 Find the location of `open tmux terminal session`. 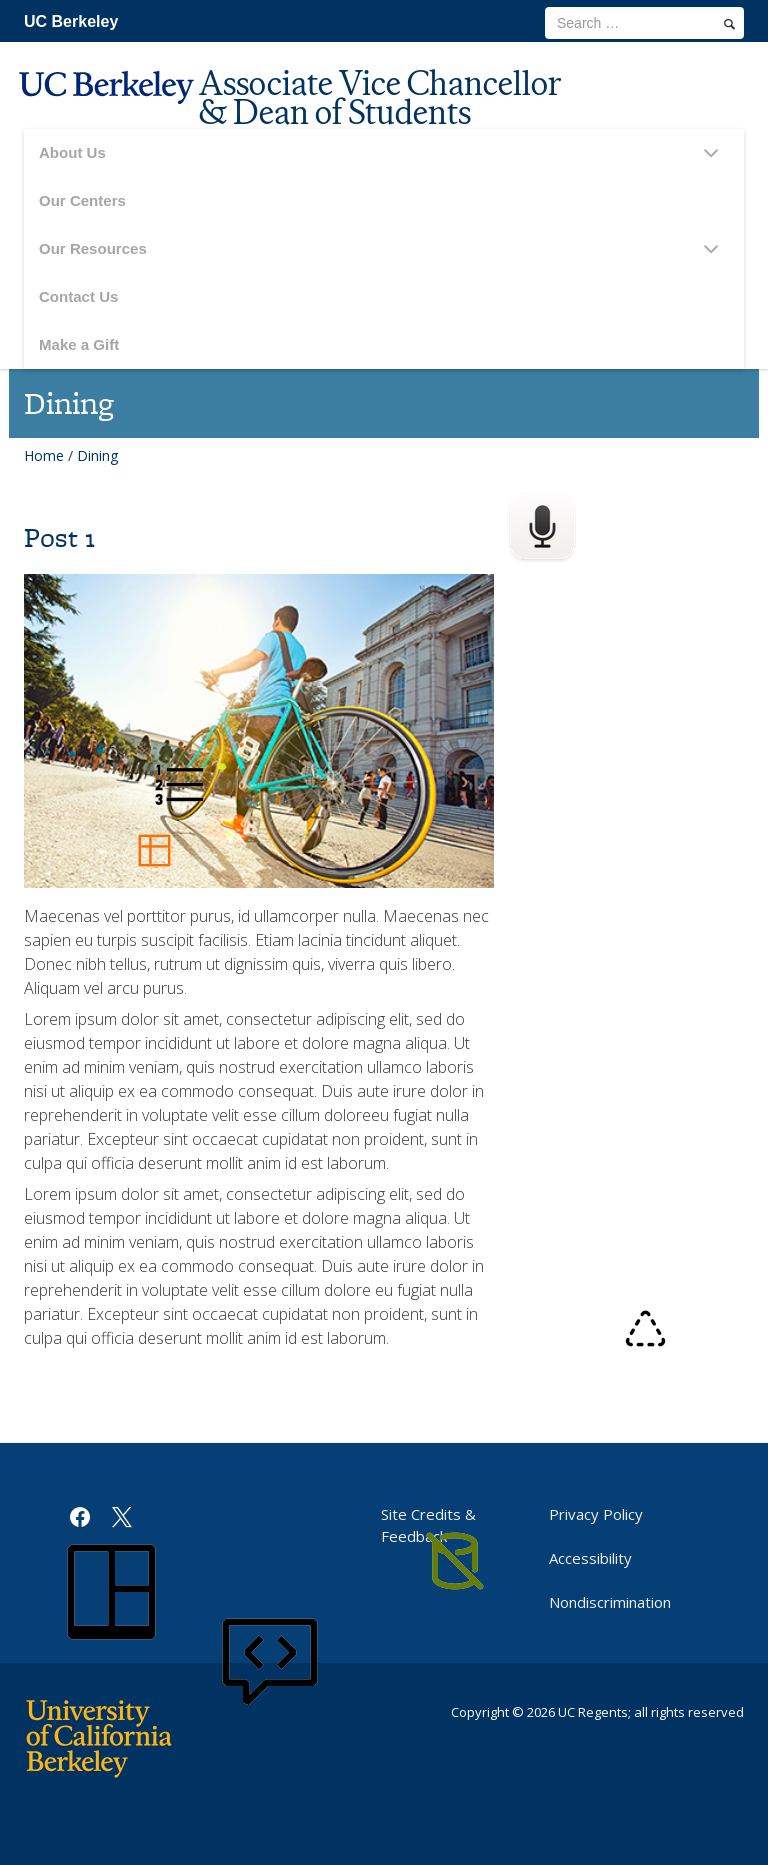

open tmux terminal session is located at coordinates (115, 1592).